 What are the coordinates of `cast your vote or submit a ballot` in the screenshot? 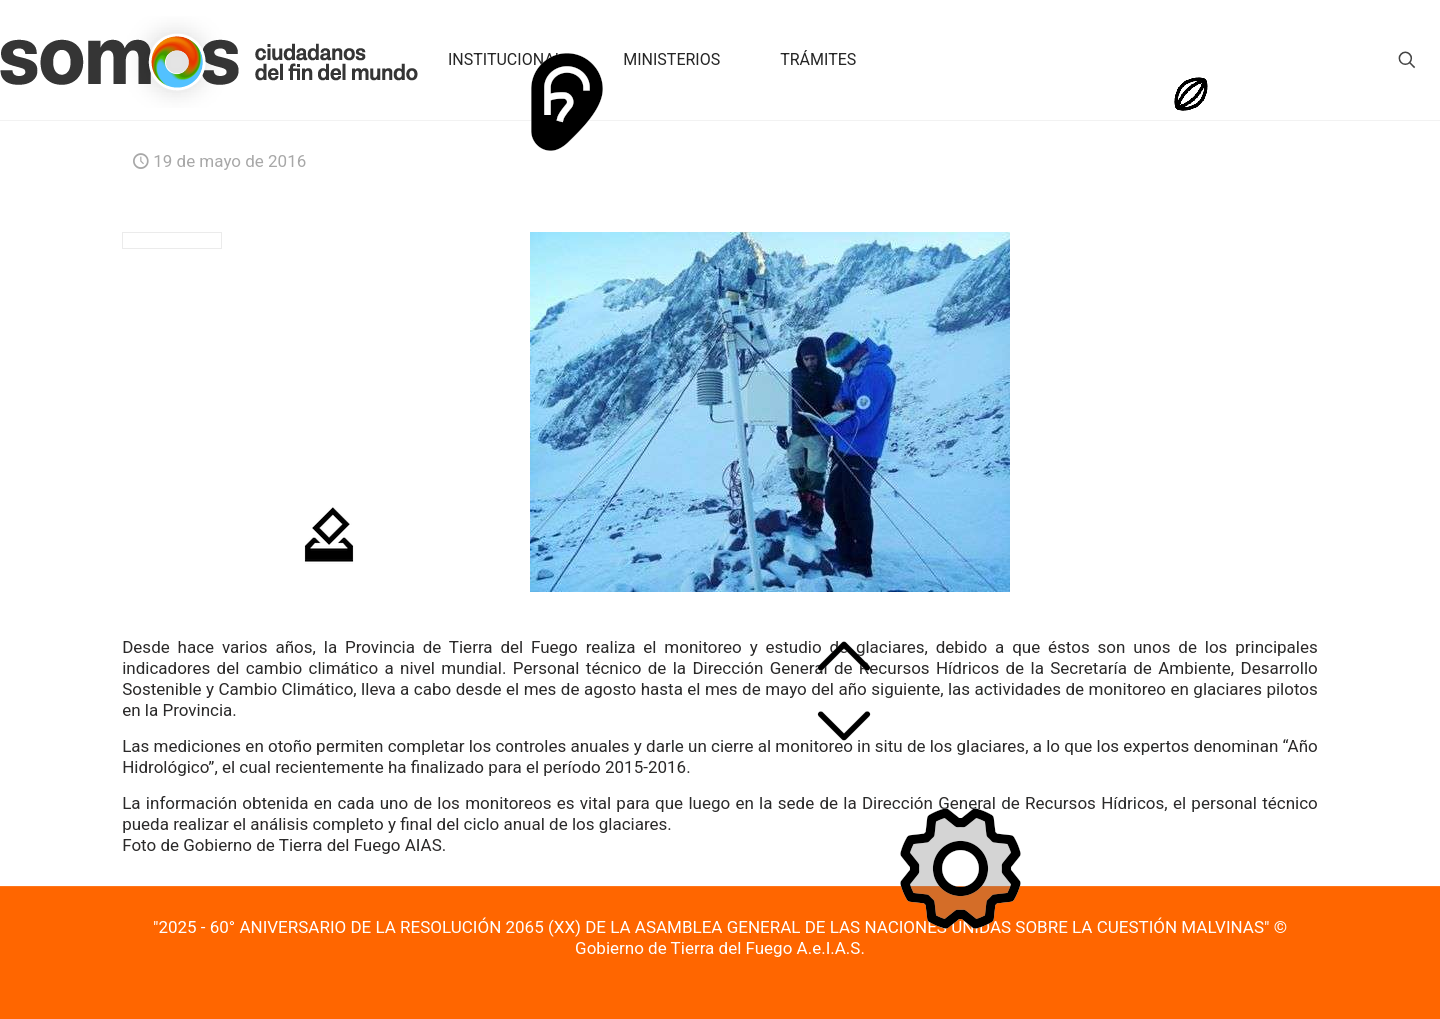 It's located at (329, 535).